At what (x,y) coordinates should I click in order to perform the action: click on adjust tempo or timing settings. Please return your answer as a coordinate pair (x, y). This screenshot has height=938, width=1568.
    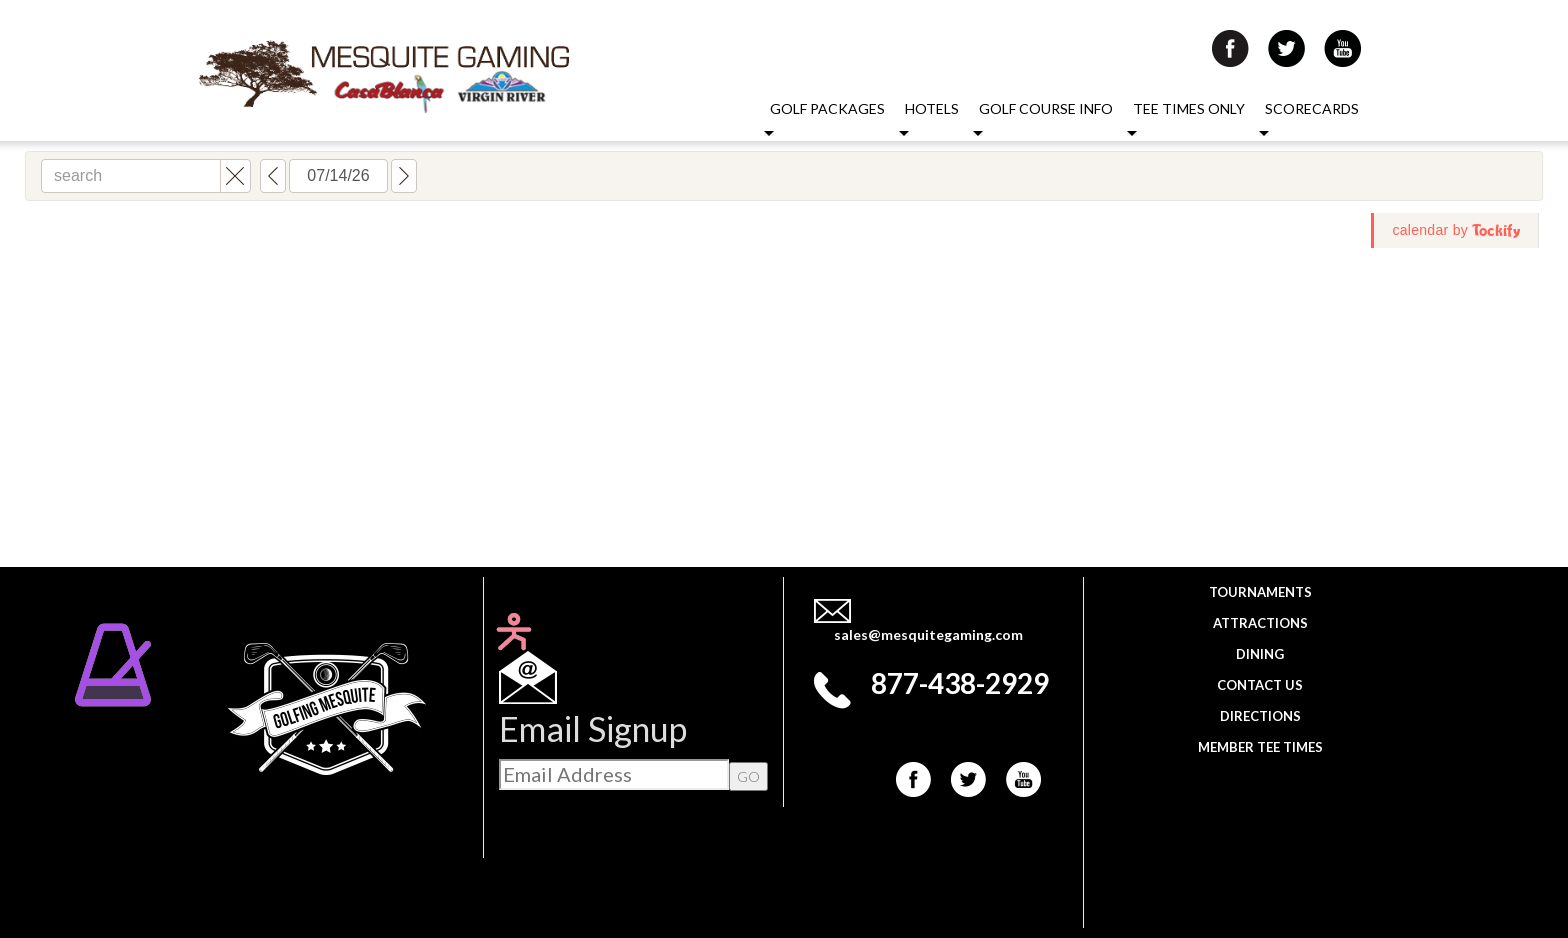
    Looking at the image, I should click on (113, 665).